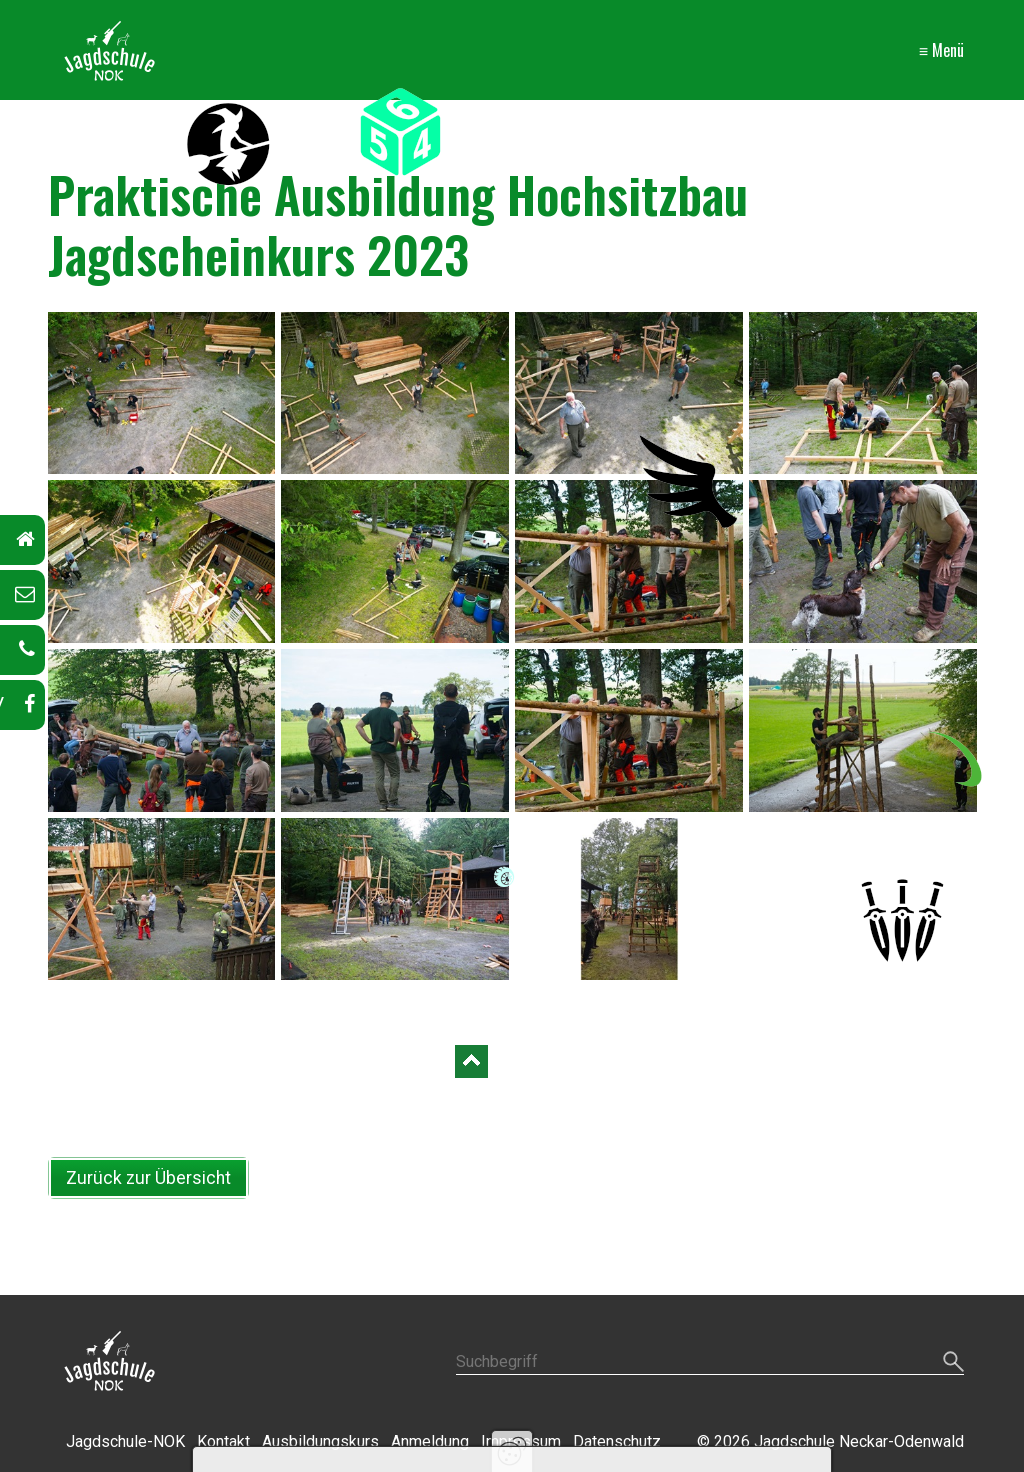 The width and height of the screenshot is (1024, 1472). What do you see at coordinates (400, 132) in the screenshot?
I see `roll the dice or take a random action` at bounding box center [400, 132].